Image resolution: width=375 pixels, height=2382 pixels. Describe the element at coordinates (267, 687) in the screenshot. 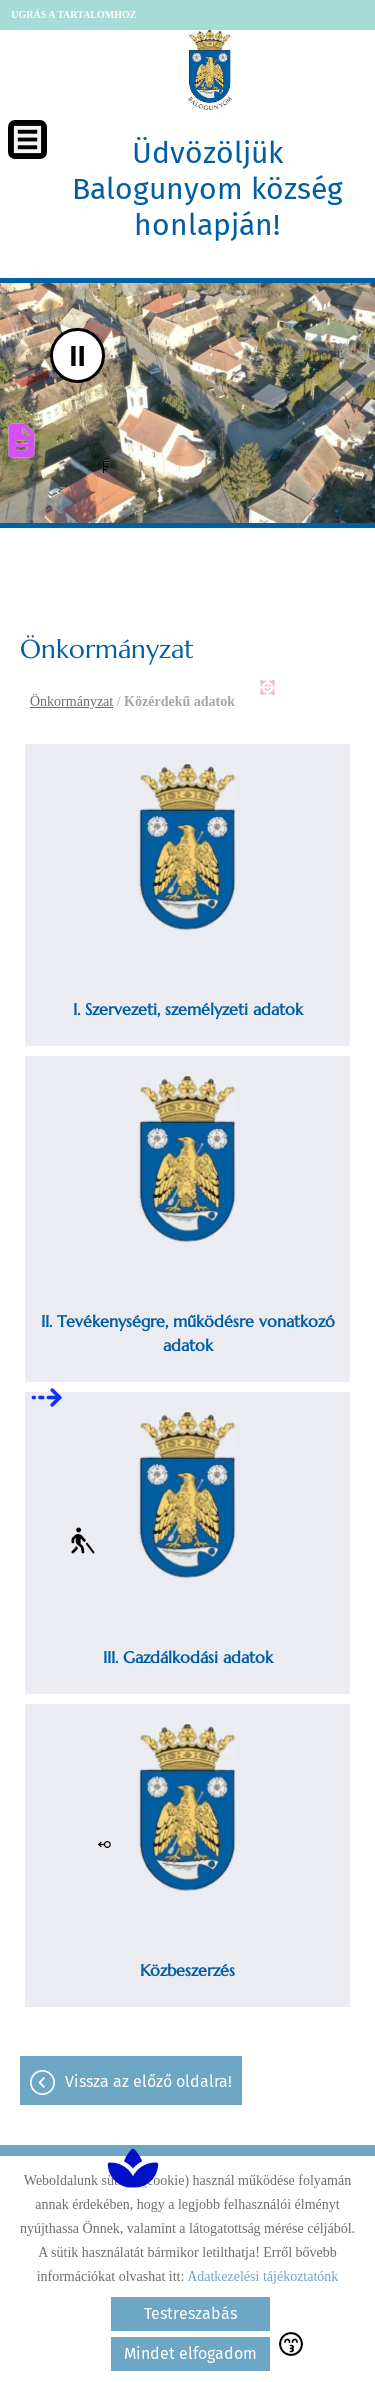

I see `sync or refresh group members` at that location.